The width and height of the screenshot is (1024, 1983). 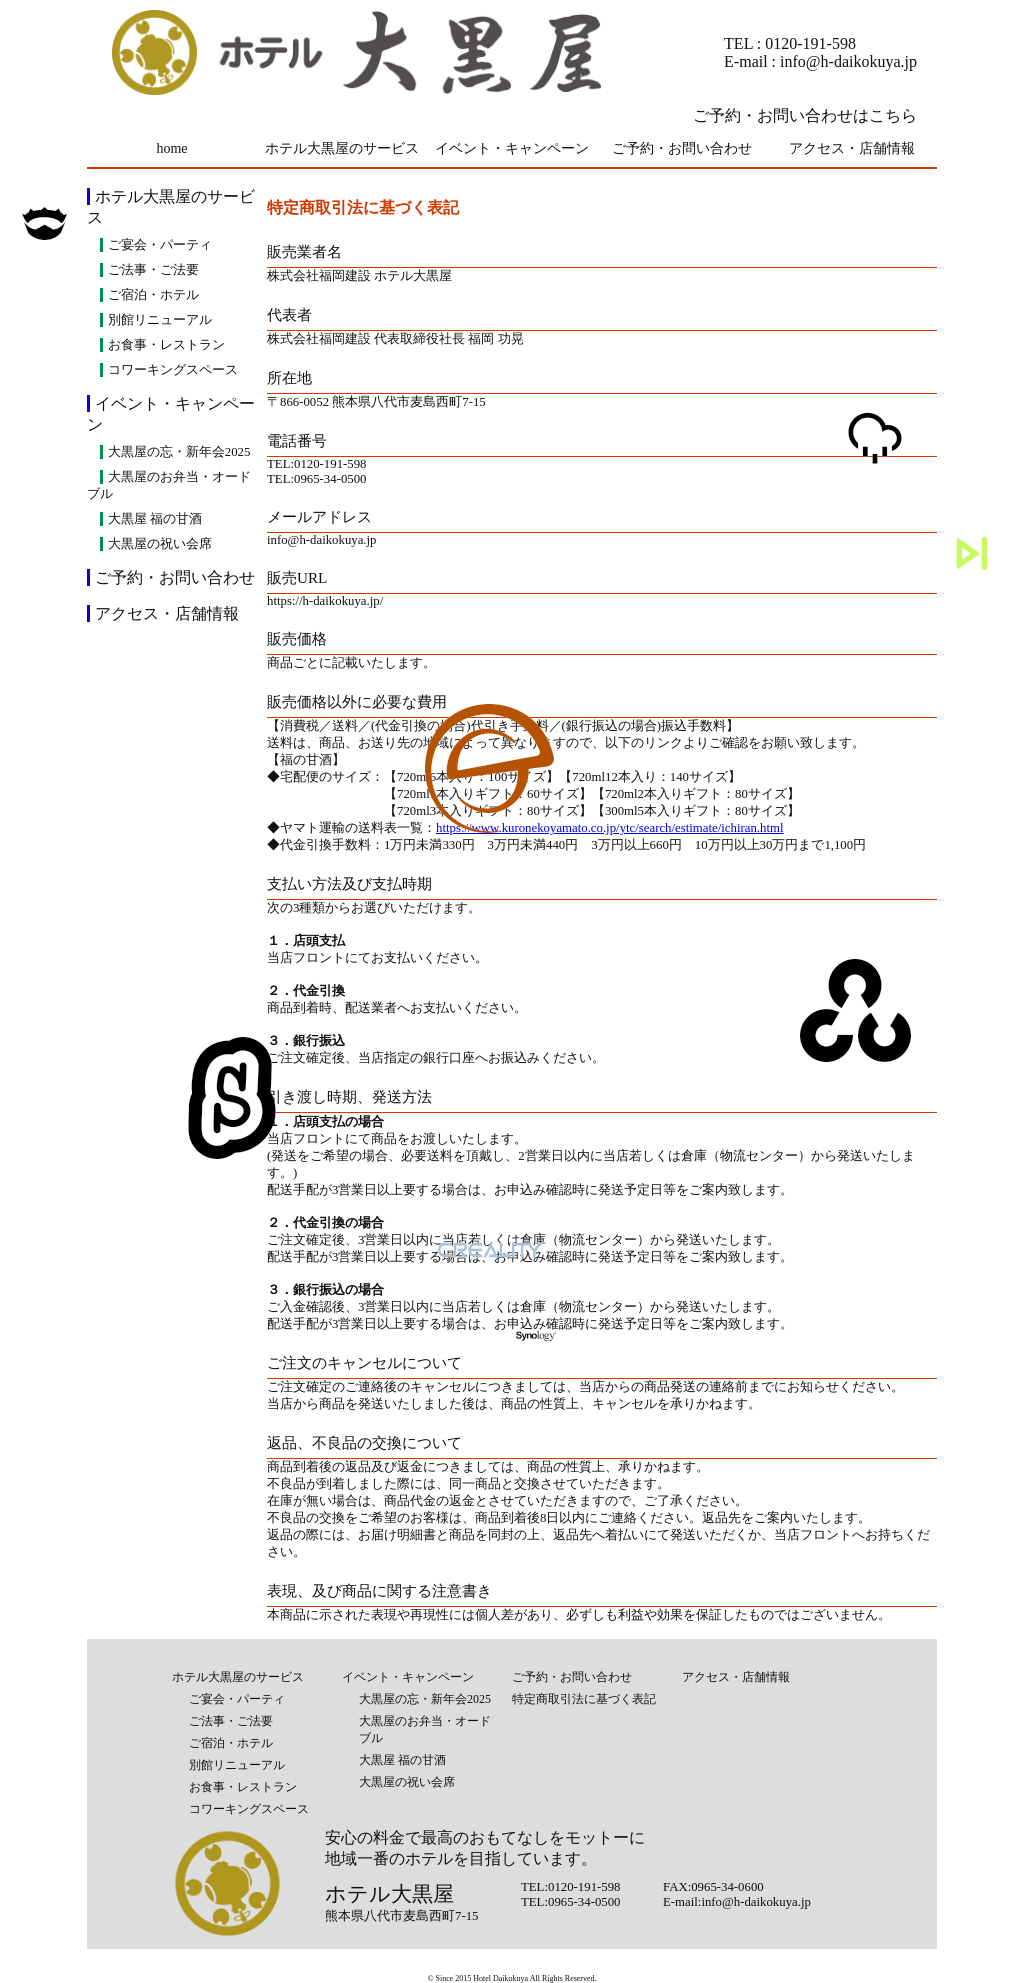 What do you see at coordinates (44, 223) in the screenshot?
I see `navigate to the nim programming language website` at bounding box center [44, 223].